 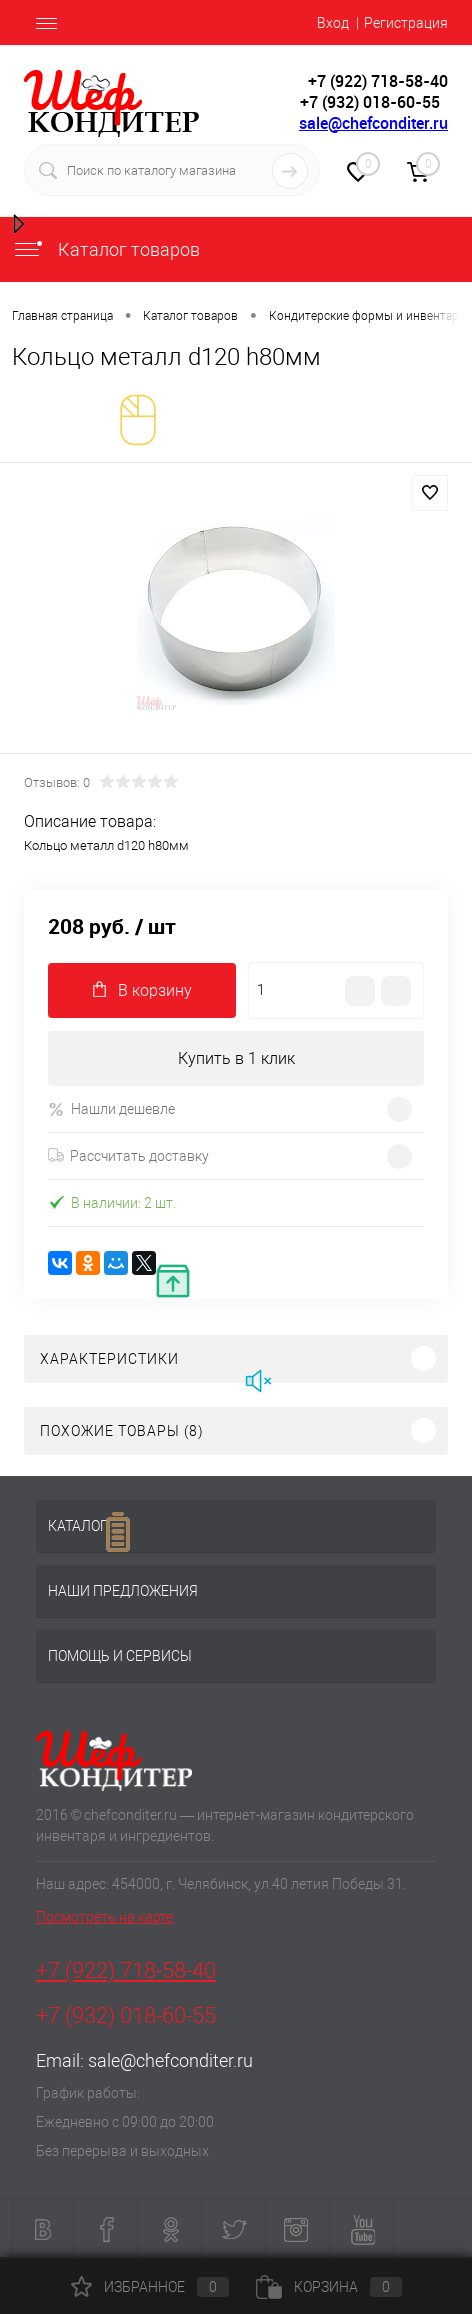 I want to click on upload or export a package, so click(x=173, y=1281).